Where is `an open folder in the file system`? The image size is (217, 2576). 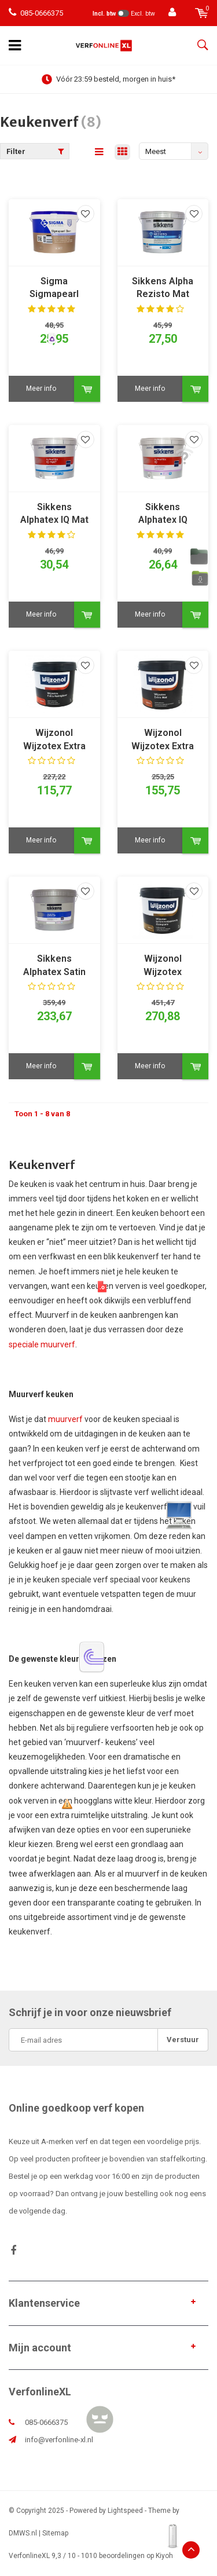
an open folder in the file system is located at coordinates (199, 556).